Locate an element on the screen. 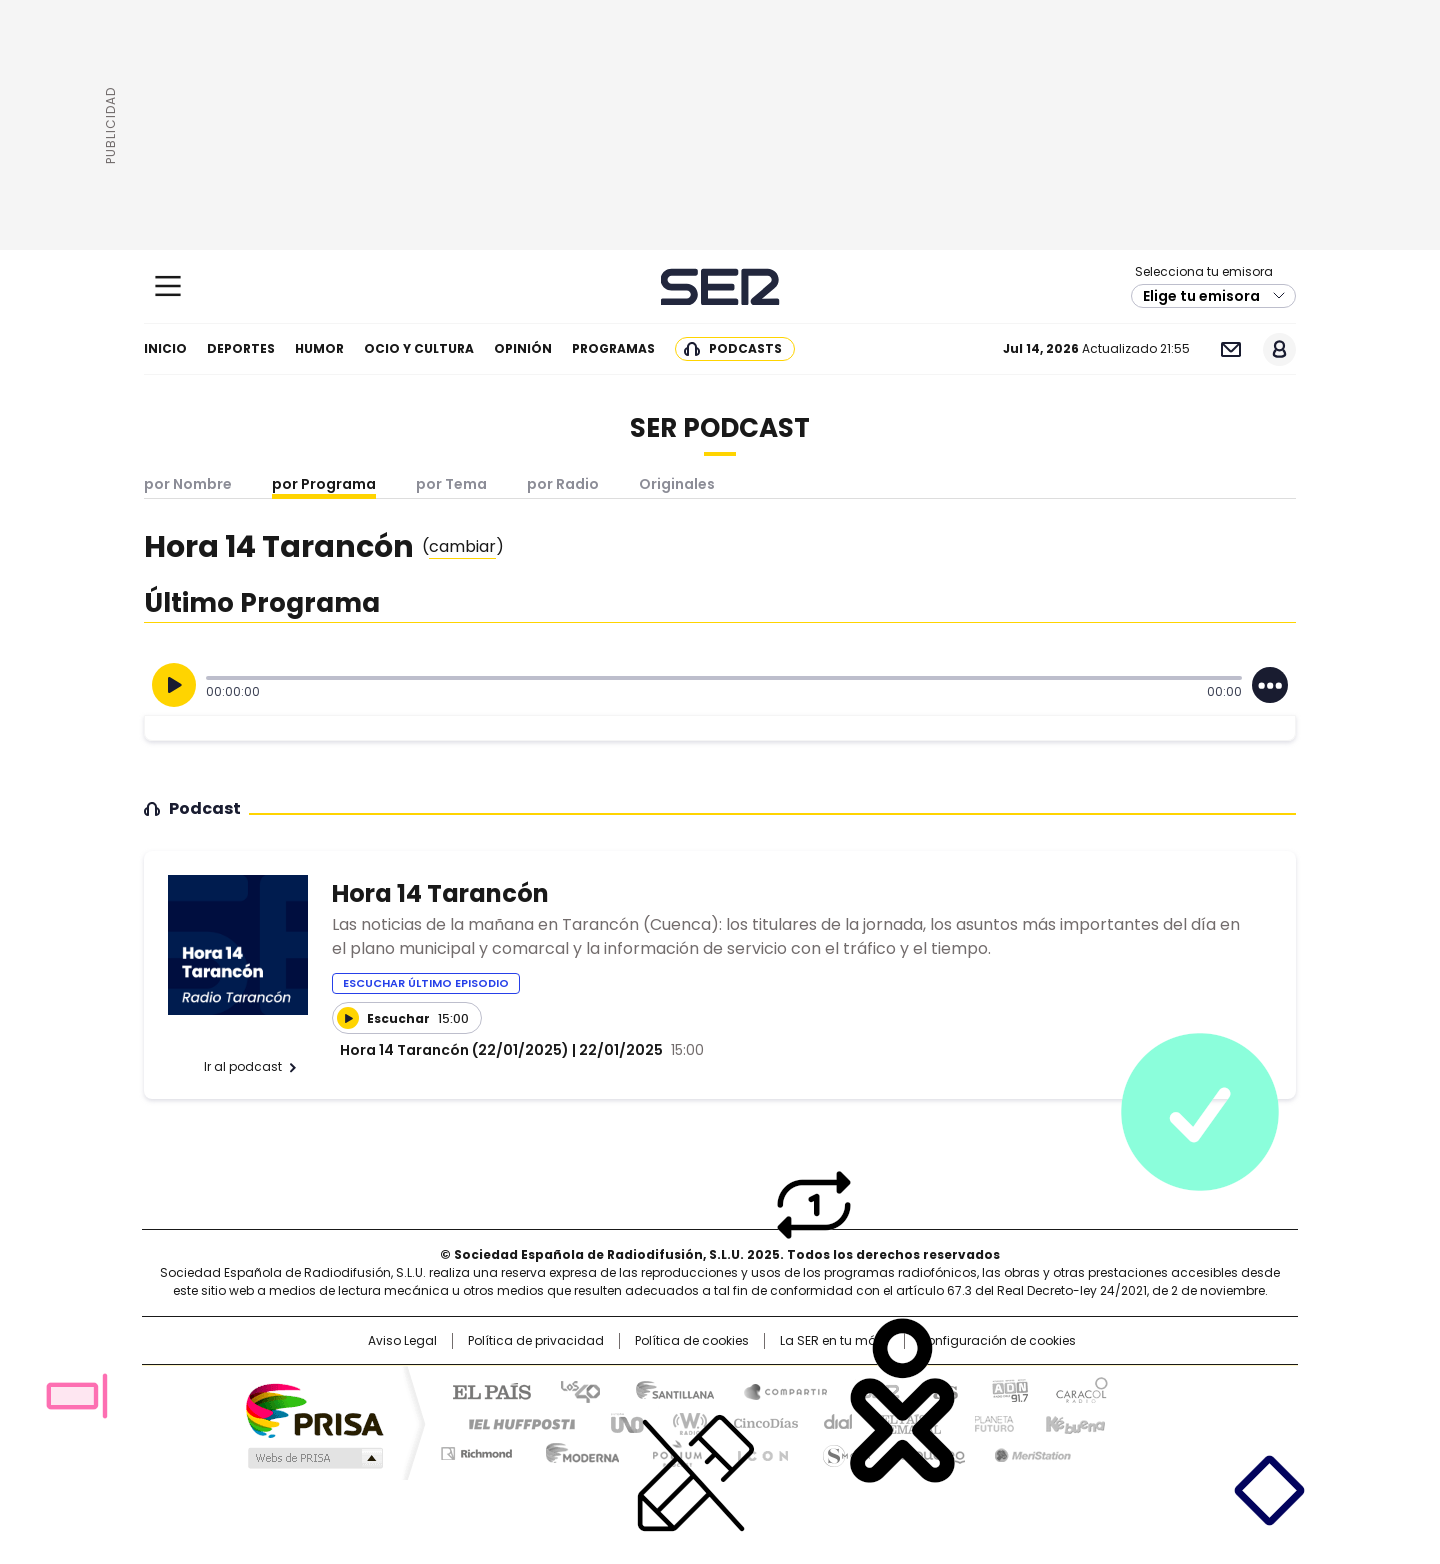 Image resolution: width=1440 pixels, height=1564 pixels. indicates premium or pro feature is located at coordinates (1269, 1490).